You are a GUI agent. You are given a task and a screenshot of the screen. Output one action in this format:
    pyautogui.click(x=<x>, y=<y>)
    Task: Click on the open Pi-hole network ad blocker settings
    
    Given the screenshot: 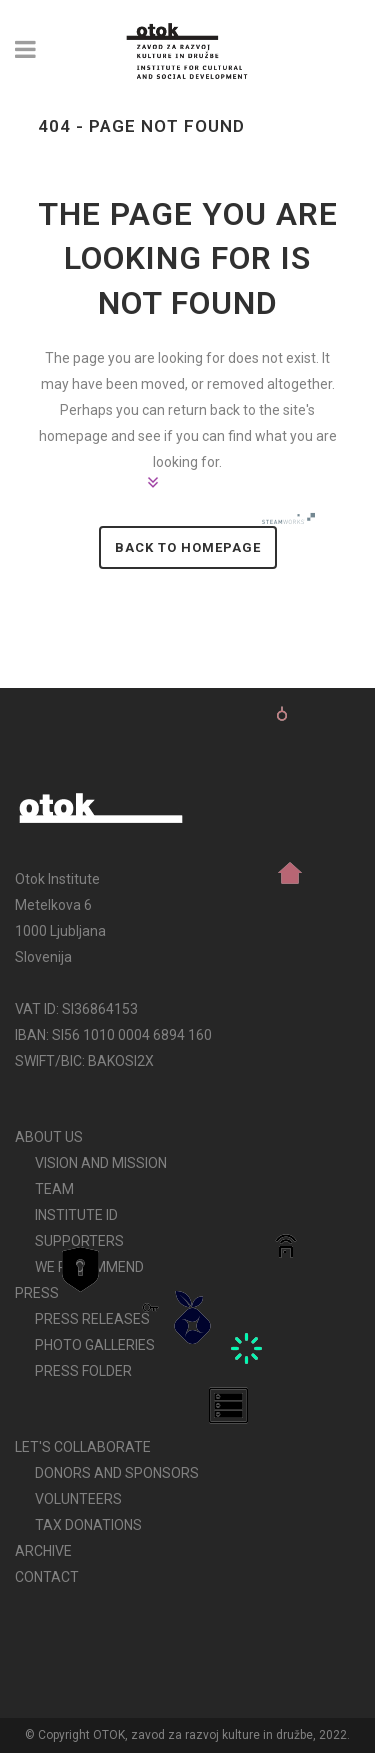 What is the action you would take?
    pyautogui.click(x=192, y=1317)
    